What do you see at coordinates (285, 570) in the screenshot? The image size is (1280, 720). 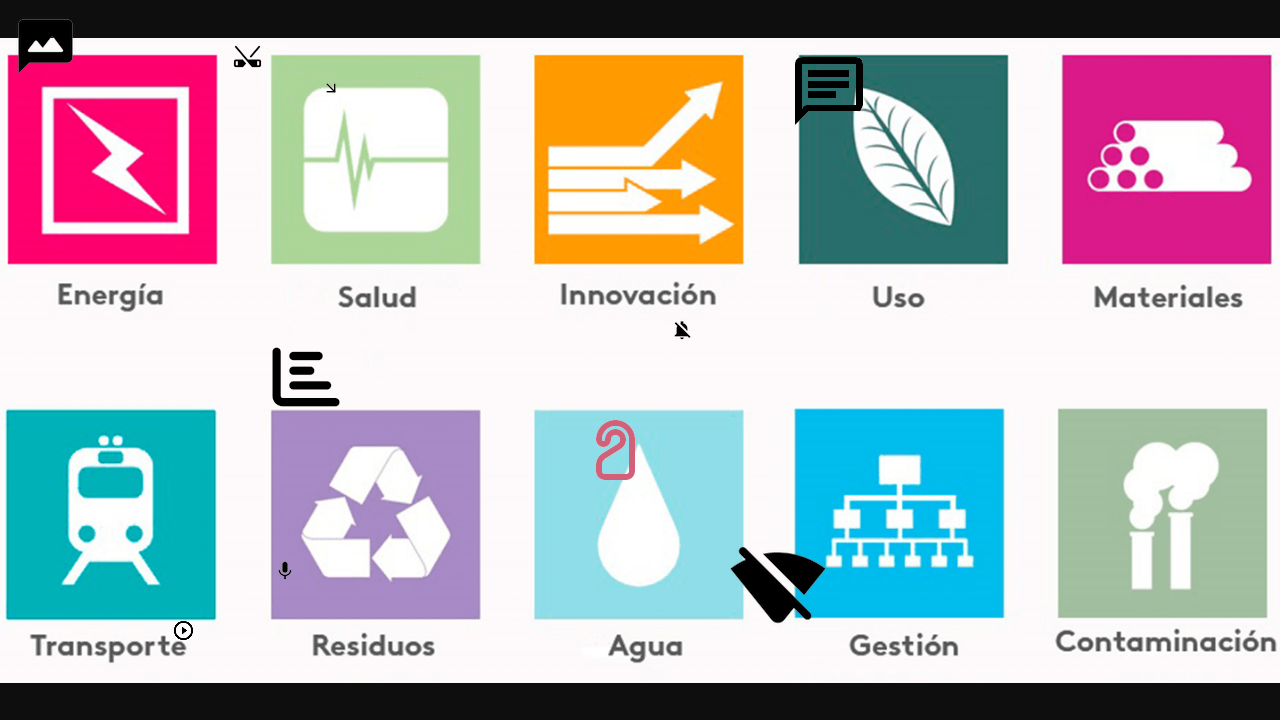 I see `tap to use voice input` at bounding box center [285, 570].